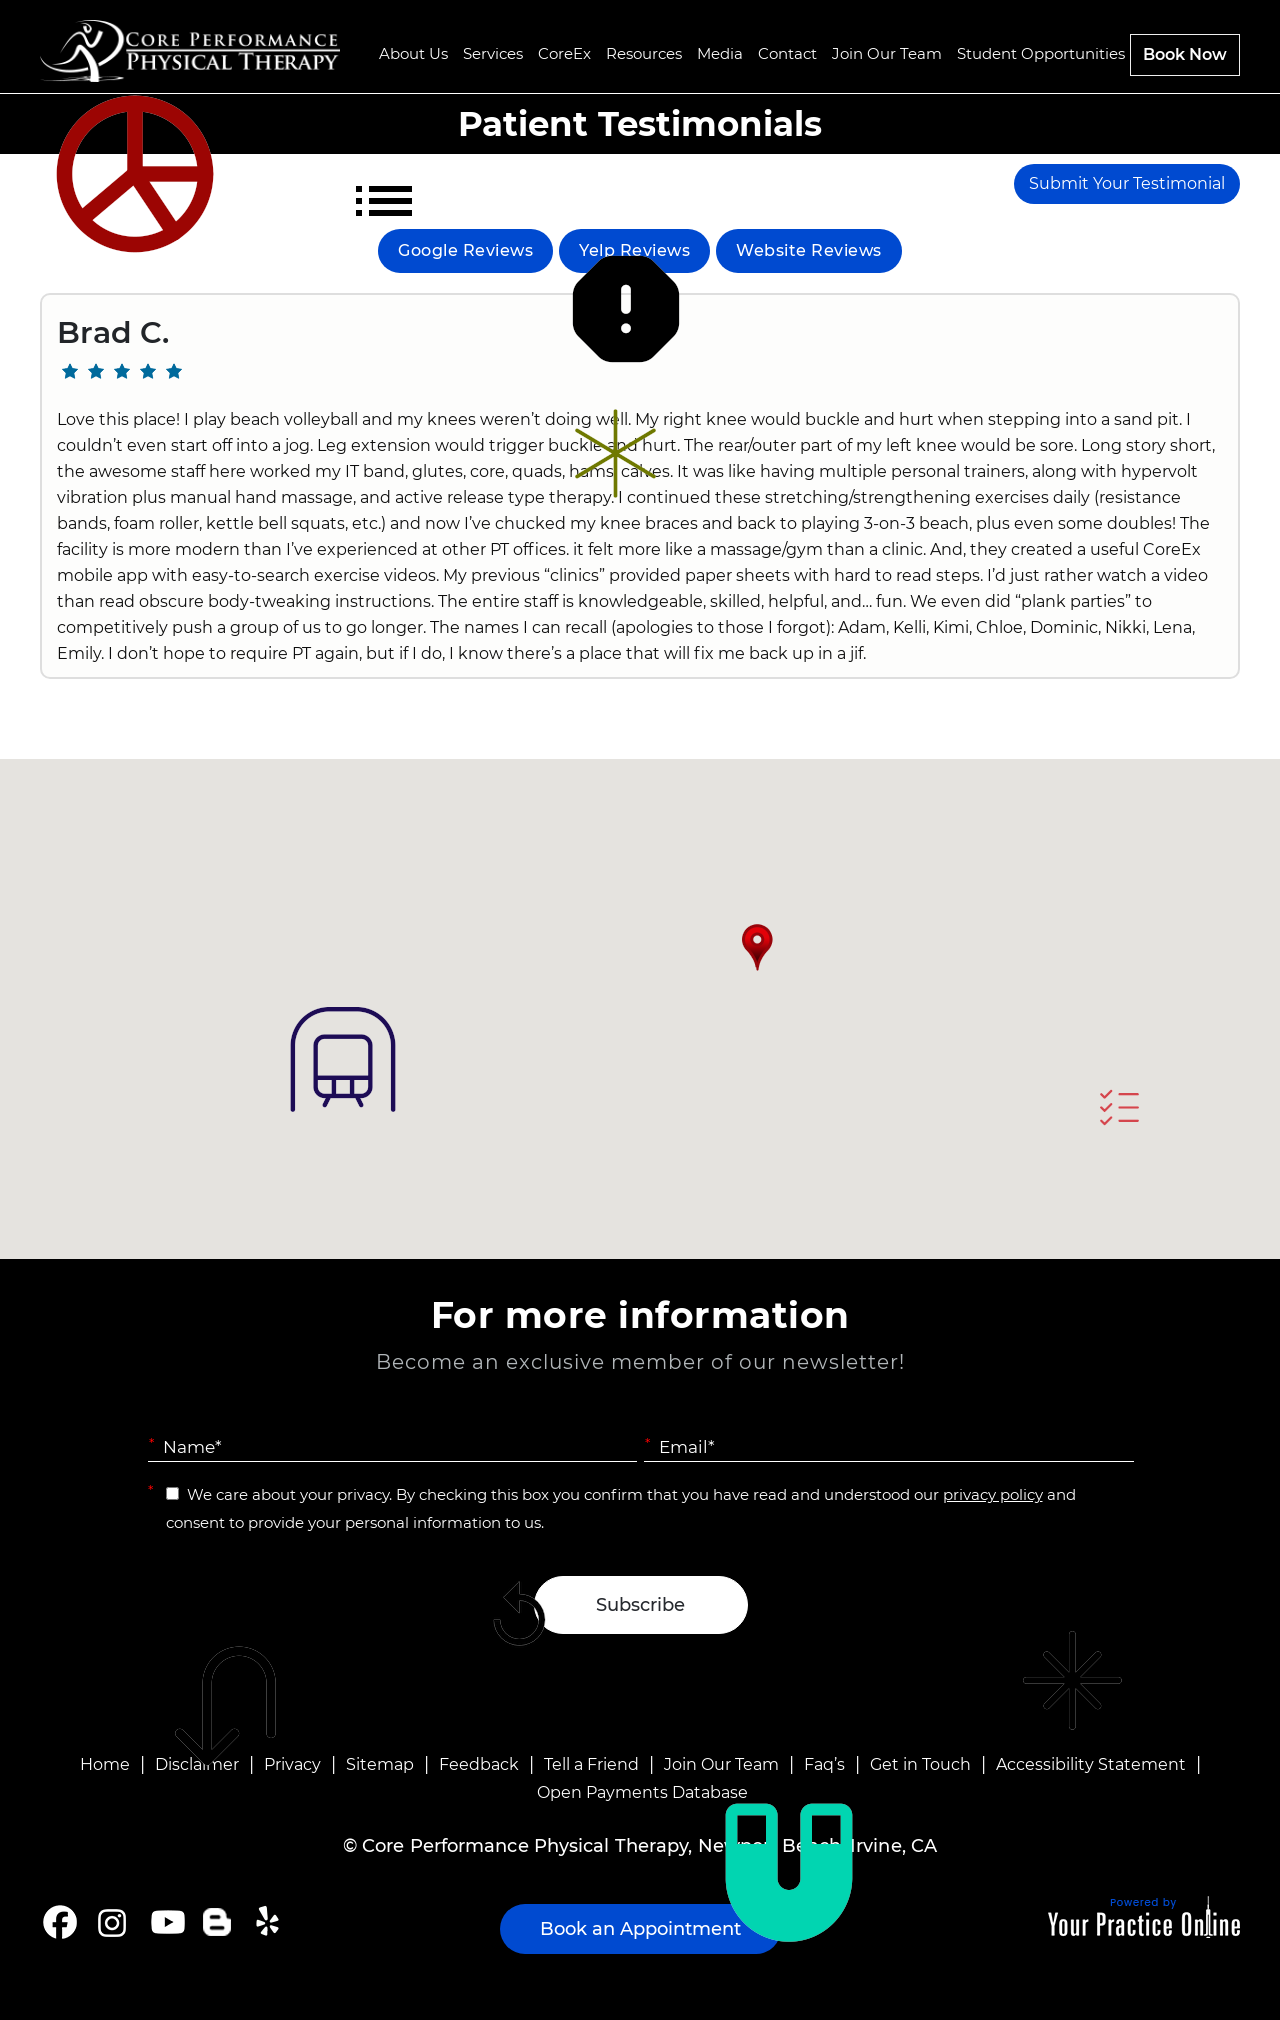  What do you see at coordinates (384, 201) in the screenshot?
I see `view items in list format` at bounding box center [384, 201].